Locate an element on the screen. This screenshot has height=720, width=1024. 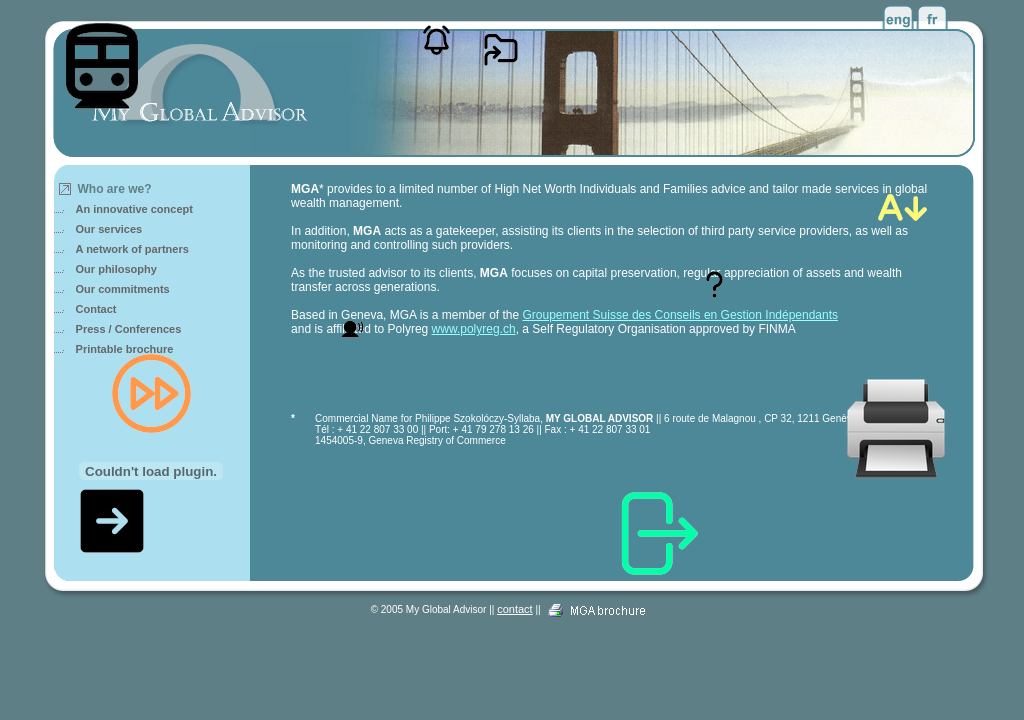
access printer settings and preferences is located at coordinates (896, 429).